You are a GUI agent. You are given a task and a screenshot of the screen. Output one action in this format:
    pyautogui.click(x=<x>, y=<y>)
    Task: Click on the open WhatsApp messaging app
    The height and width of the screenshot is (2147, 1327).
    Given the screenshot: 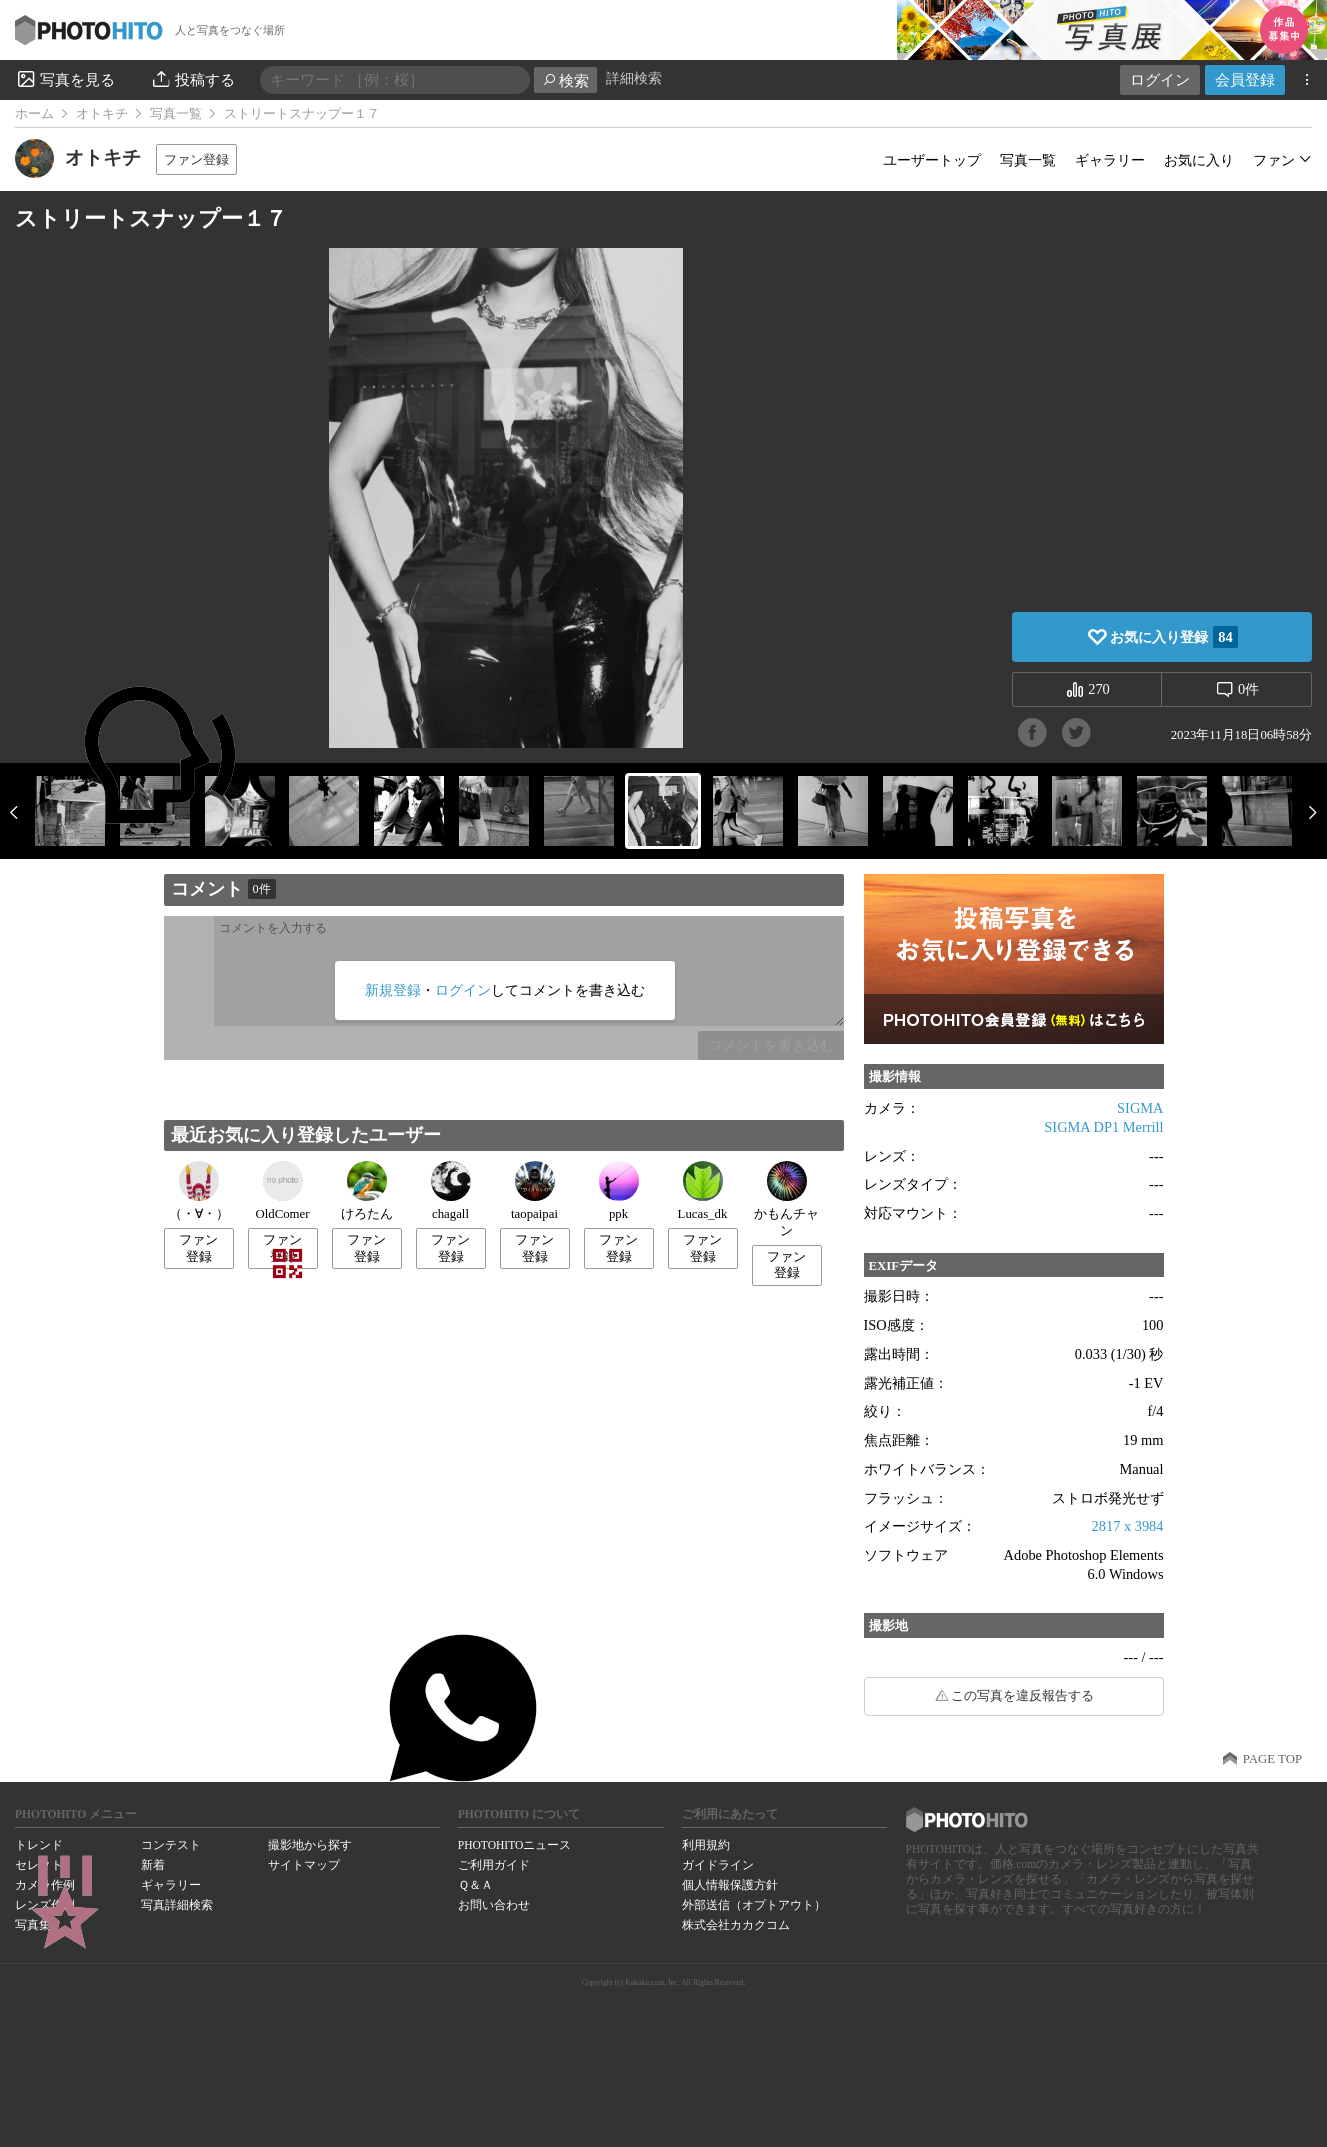 What is the action you would take?
    pyautogui.click(x=463, y=1708)
    